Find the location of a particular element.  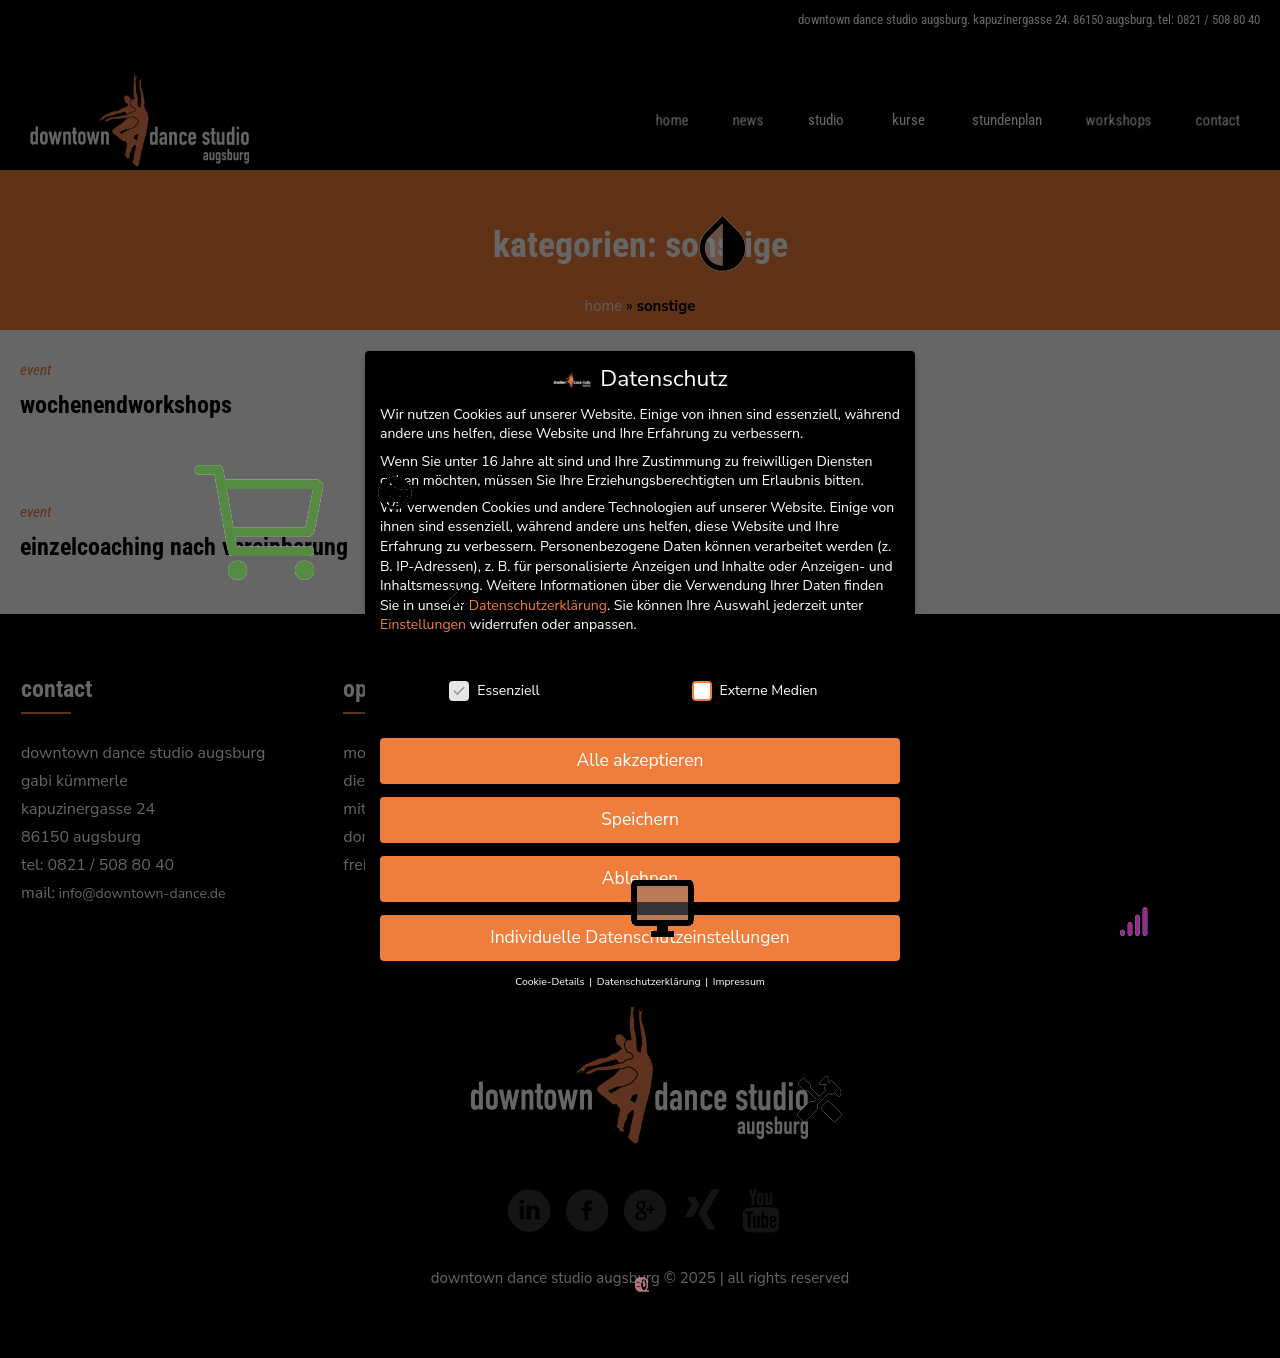

apply healing or repair tool is located at coordinates (458, 597).